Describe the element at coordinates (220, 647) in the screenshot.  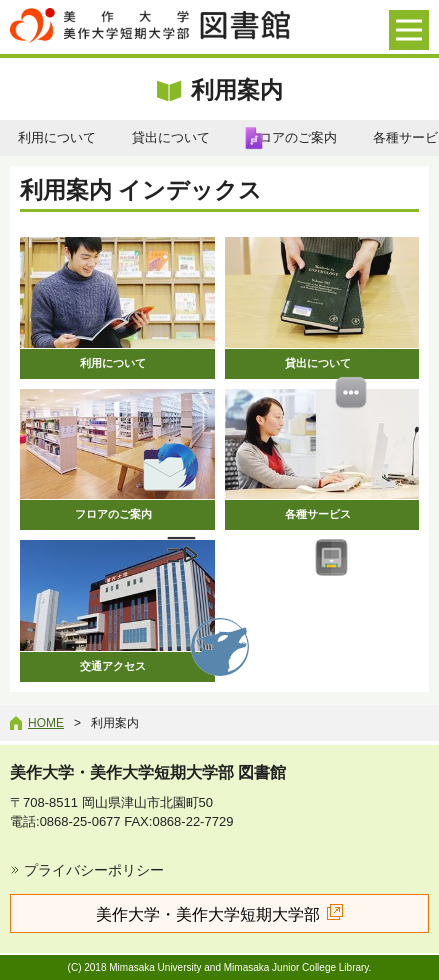
I see `open amarok music player` at that location.